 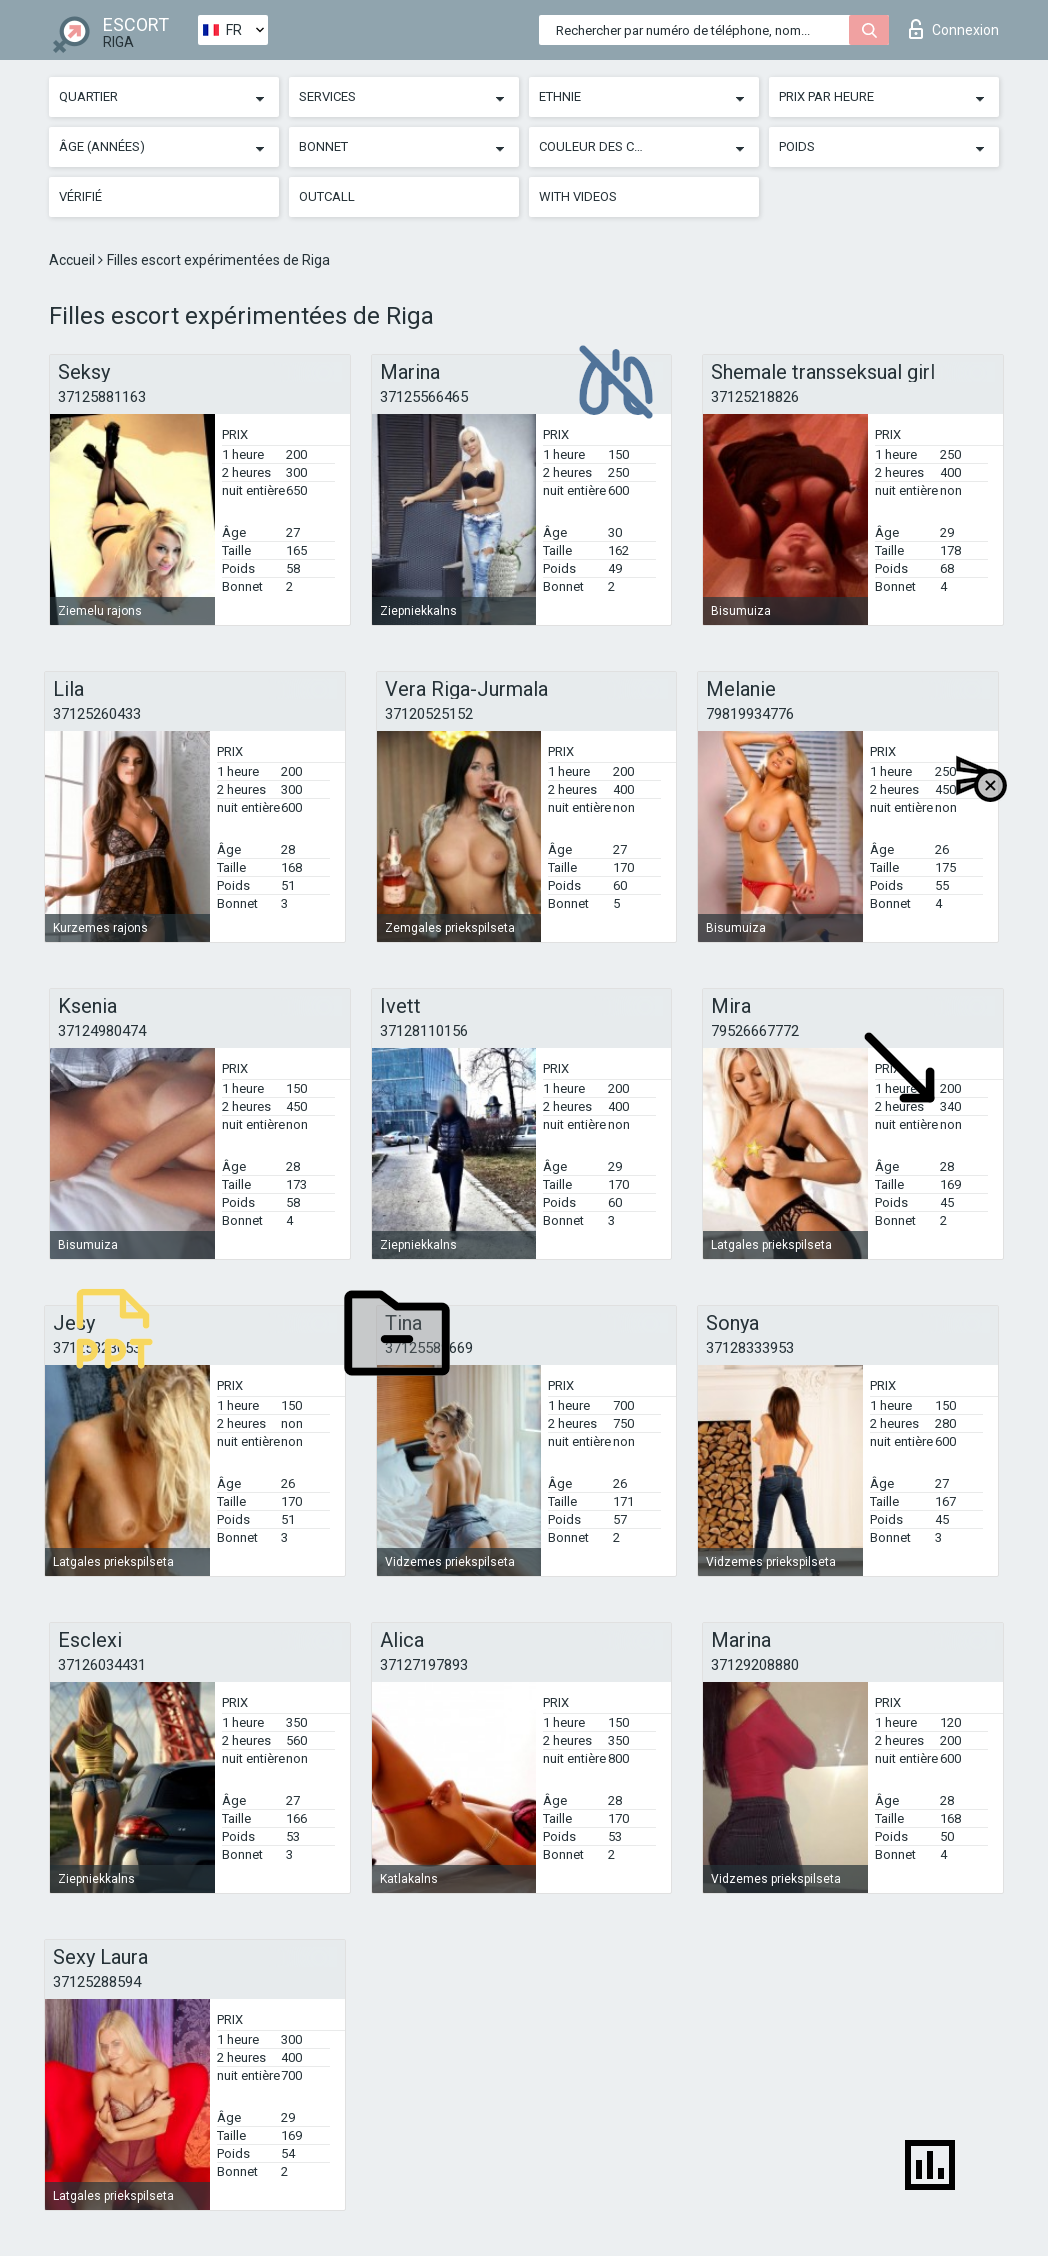 I want to click on move item to the bottom right, so click(x=899, y=1067).